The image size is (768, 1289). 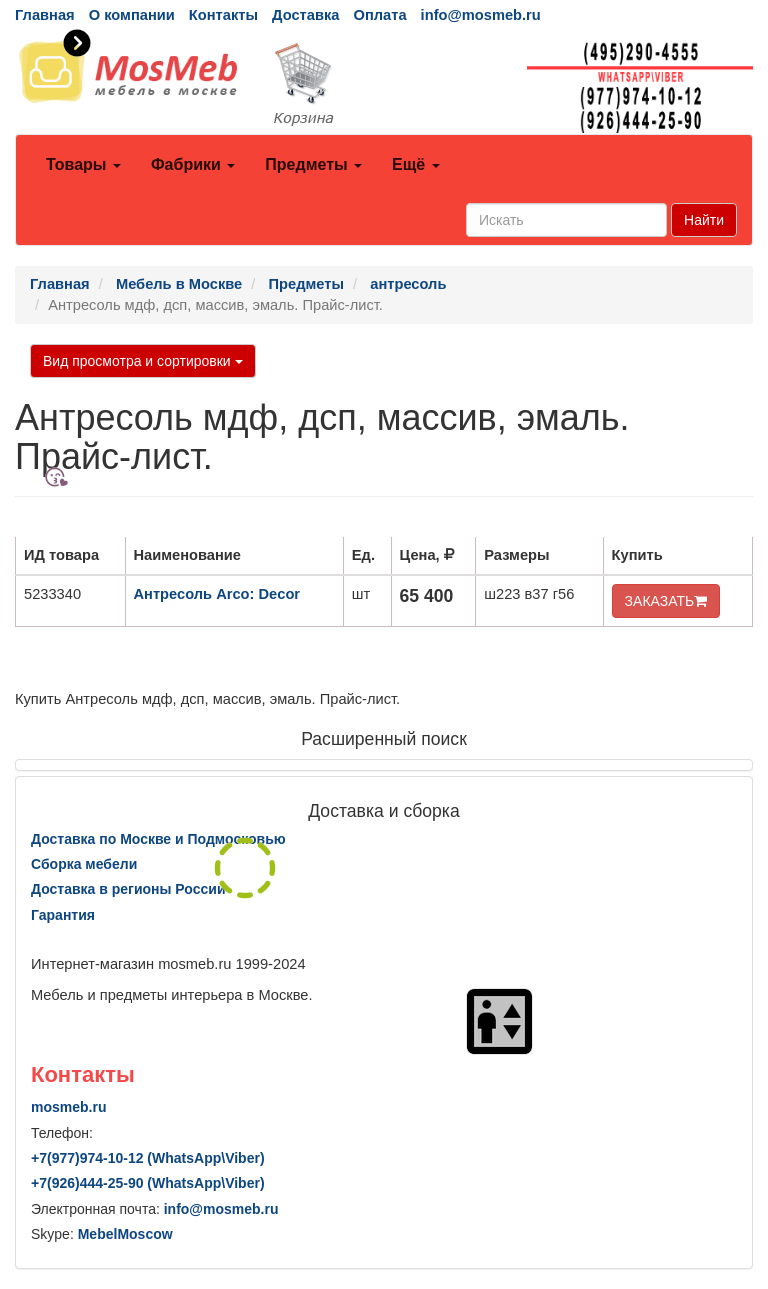 I want to click on go to next item or page, so click(x=77, y=43).